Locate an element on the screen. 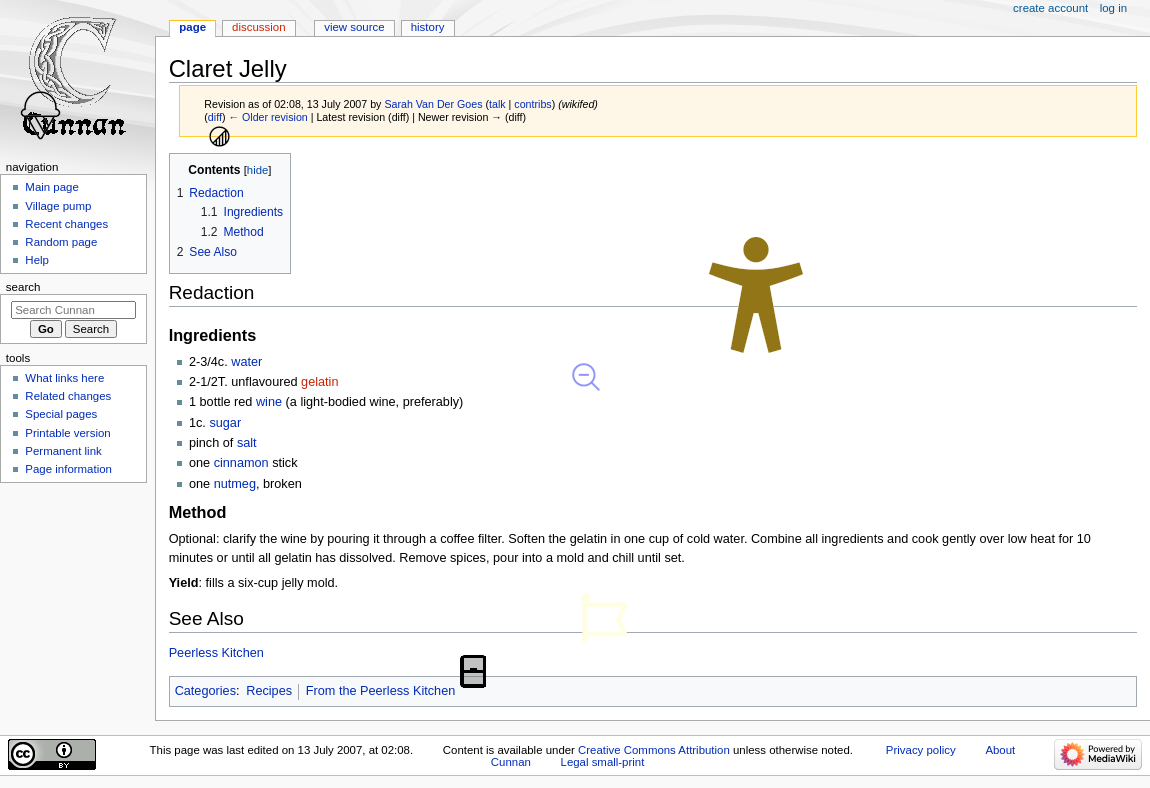 The image size is (1150, 788). zoom out is located at coordinates (586, 377).